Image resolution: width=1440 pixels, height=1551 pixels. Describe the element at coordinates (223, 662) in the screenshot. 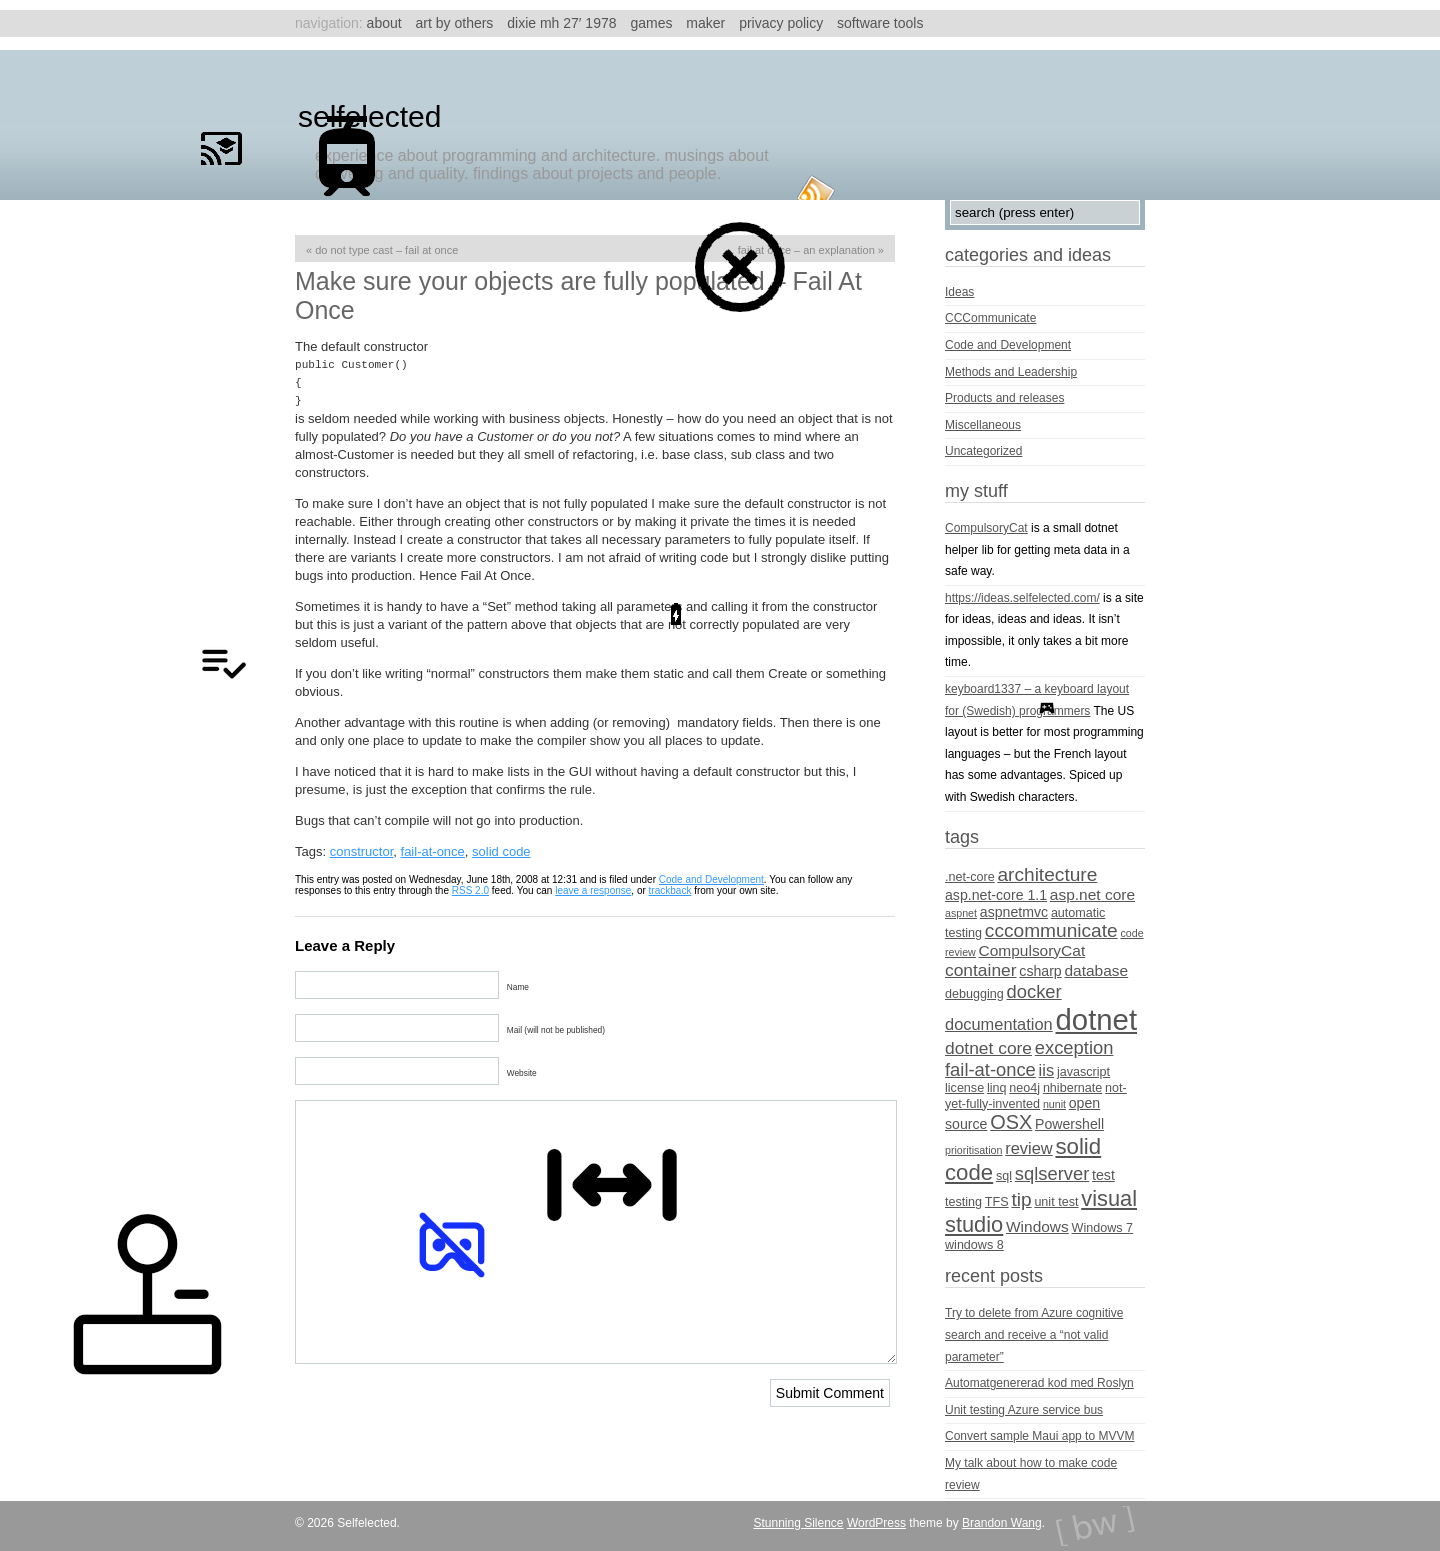

I see `item successfully added to playlist` at that location.